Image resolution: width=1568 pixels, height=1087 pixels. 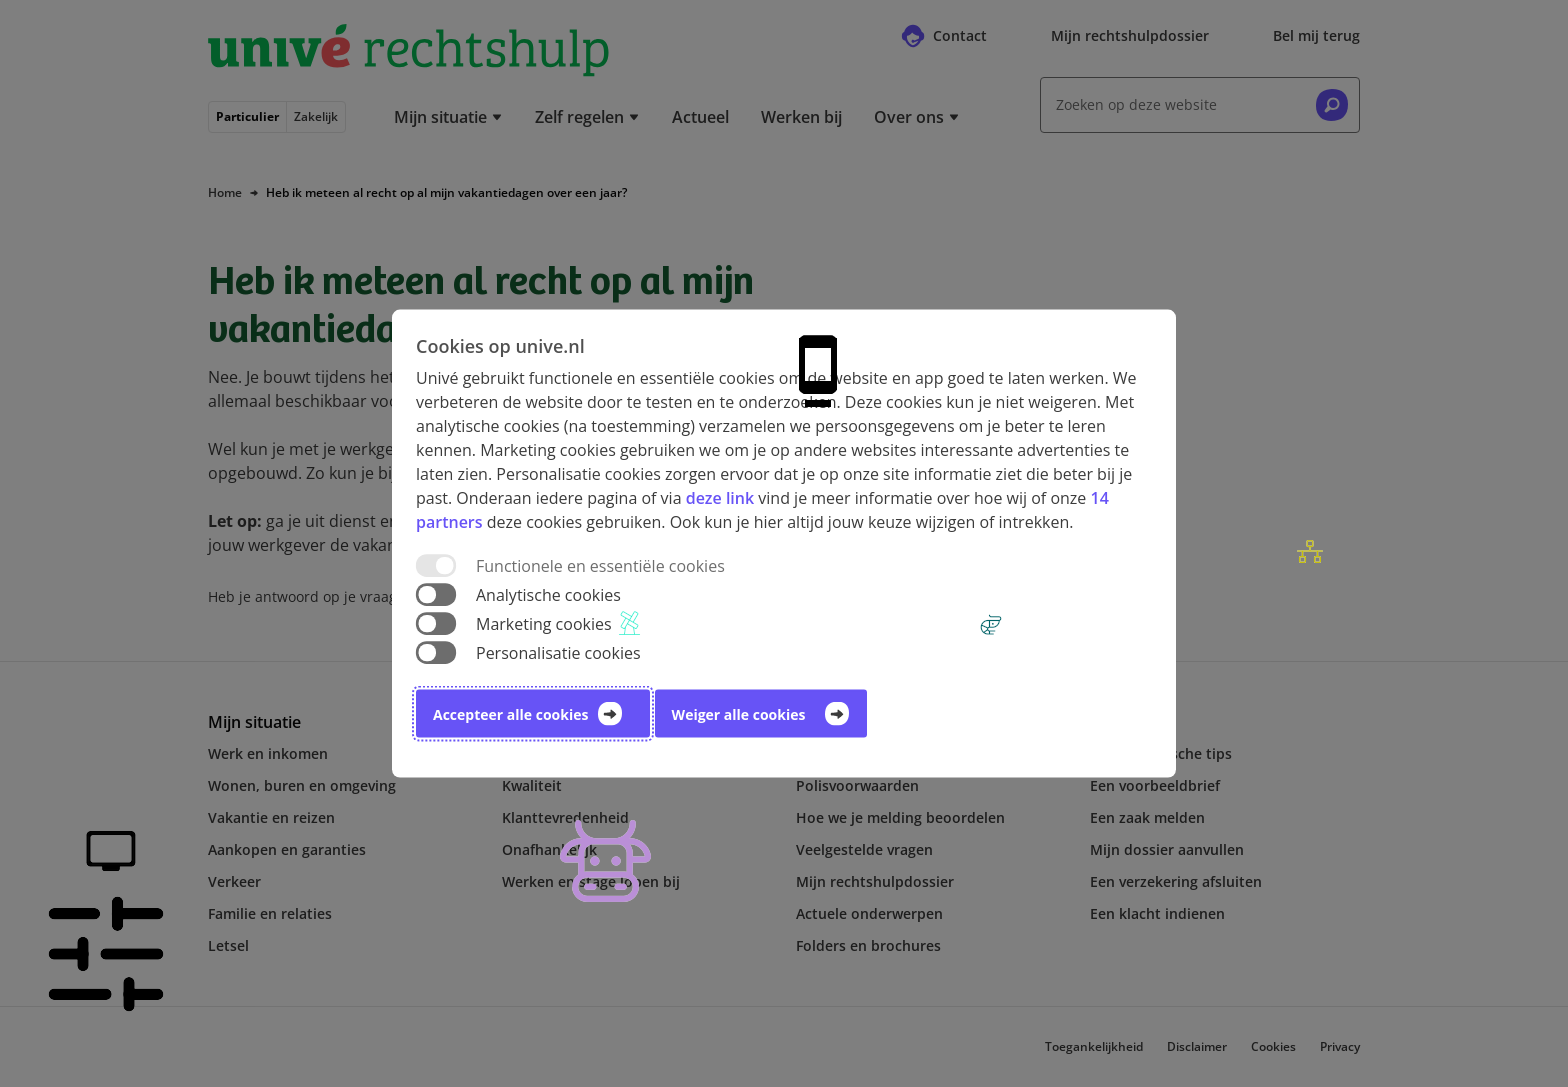 I want to click on view network connections, so click(x=1310, y=552).